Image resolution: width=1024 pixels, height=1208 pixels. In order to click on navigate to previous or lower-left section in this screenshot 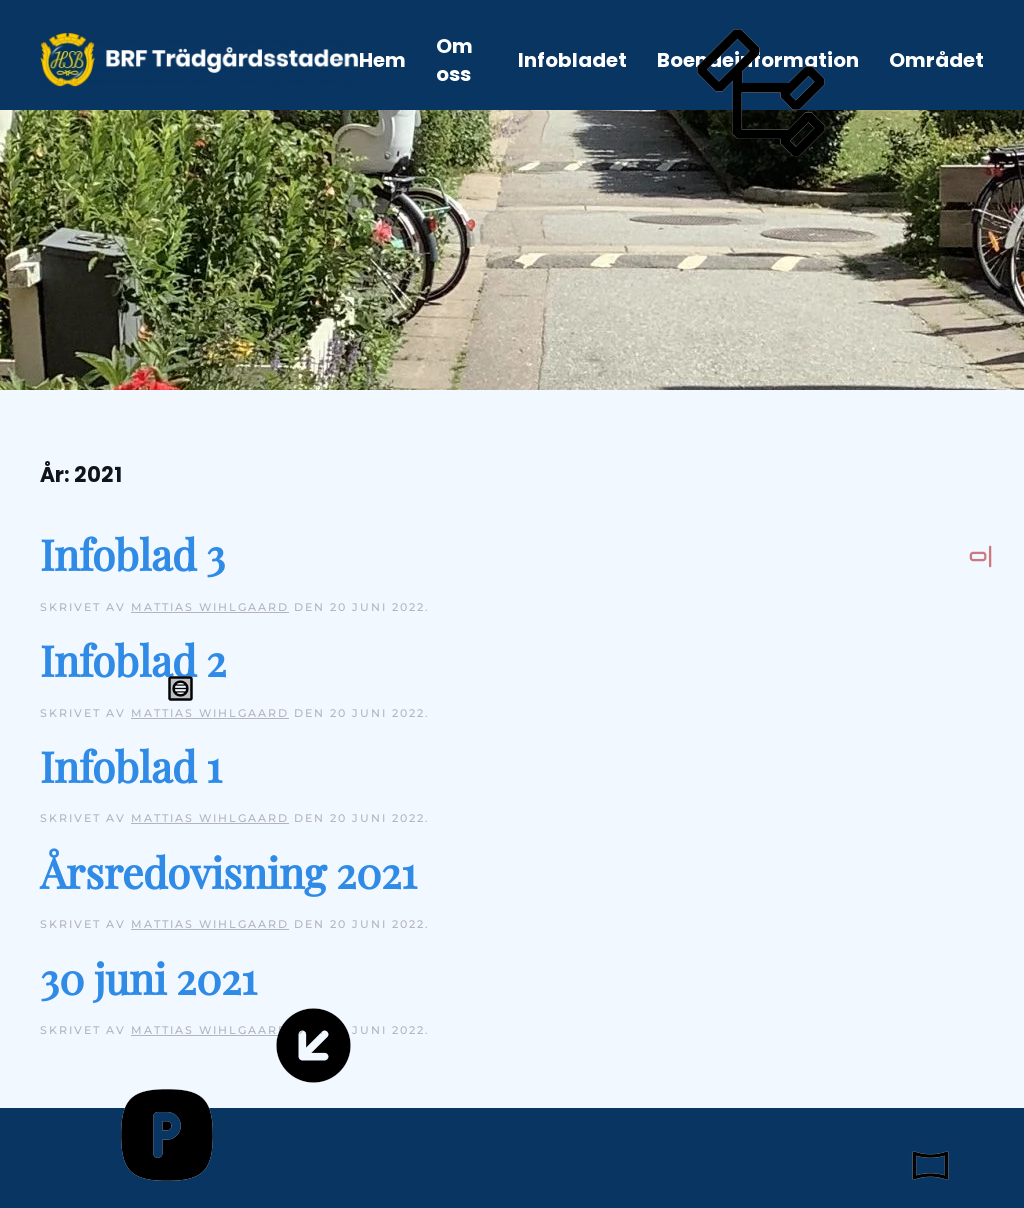, I will do `click(313, 1045)`.